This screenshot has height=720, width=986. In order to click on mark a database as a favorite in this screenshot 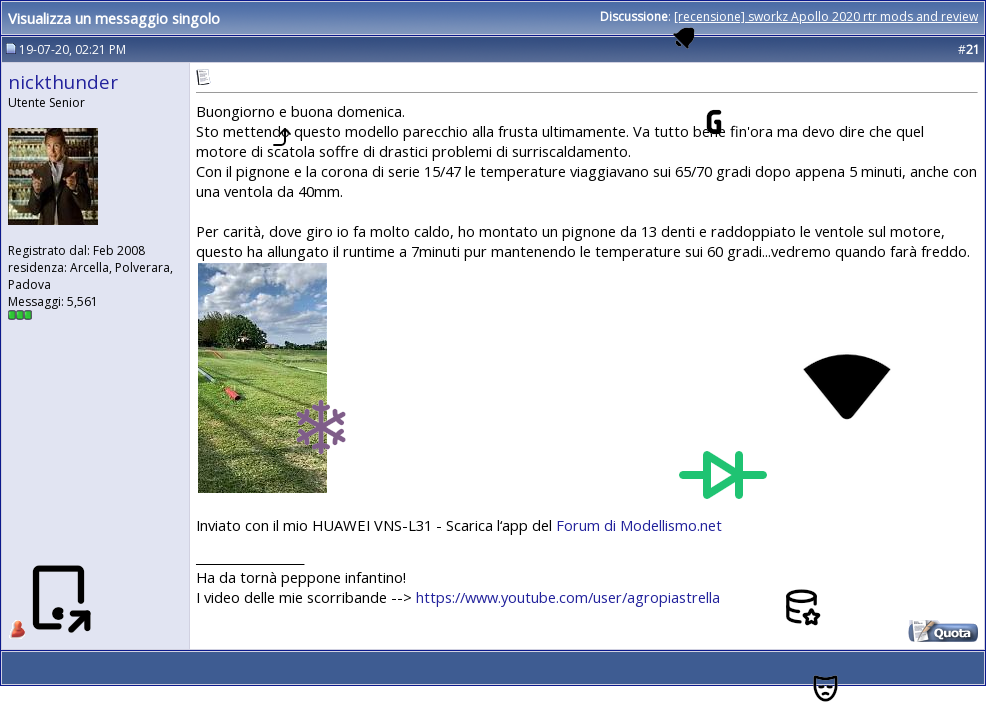, I will do `click(801, 606)`.